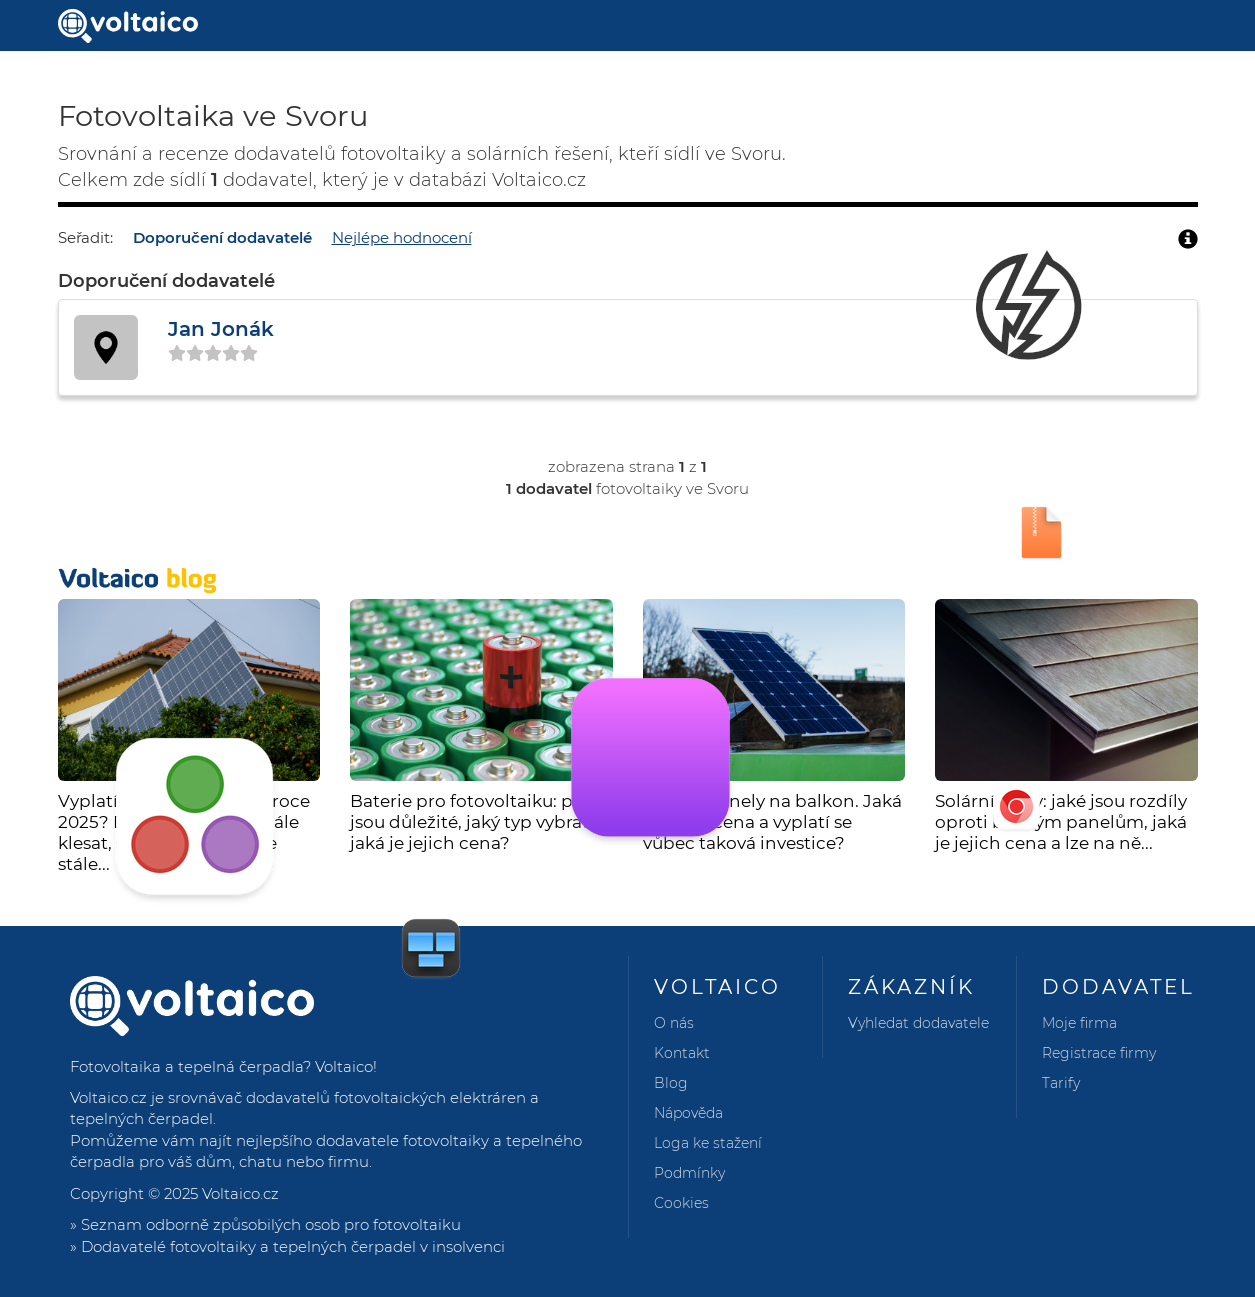 The image size is (1255, 1297). What do you see at coordinates (650, 757) in the screenshot?
I see `placeholder template for a macOS app icon` at bounding box center [650, 757].